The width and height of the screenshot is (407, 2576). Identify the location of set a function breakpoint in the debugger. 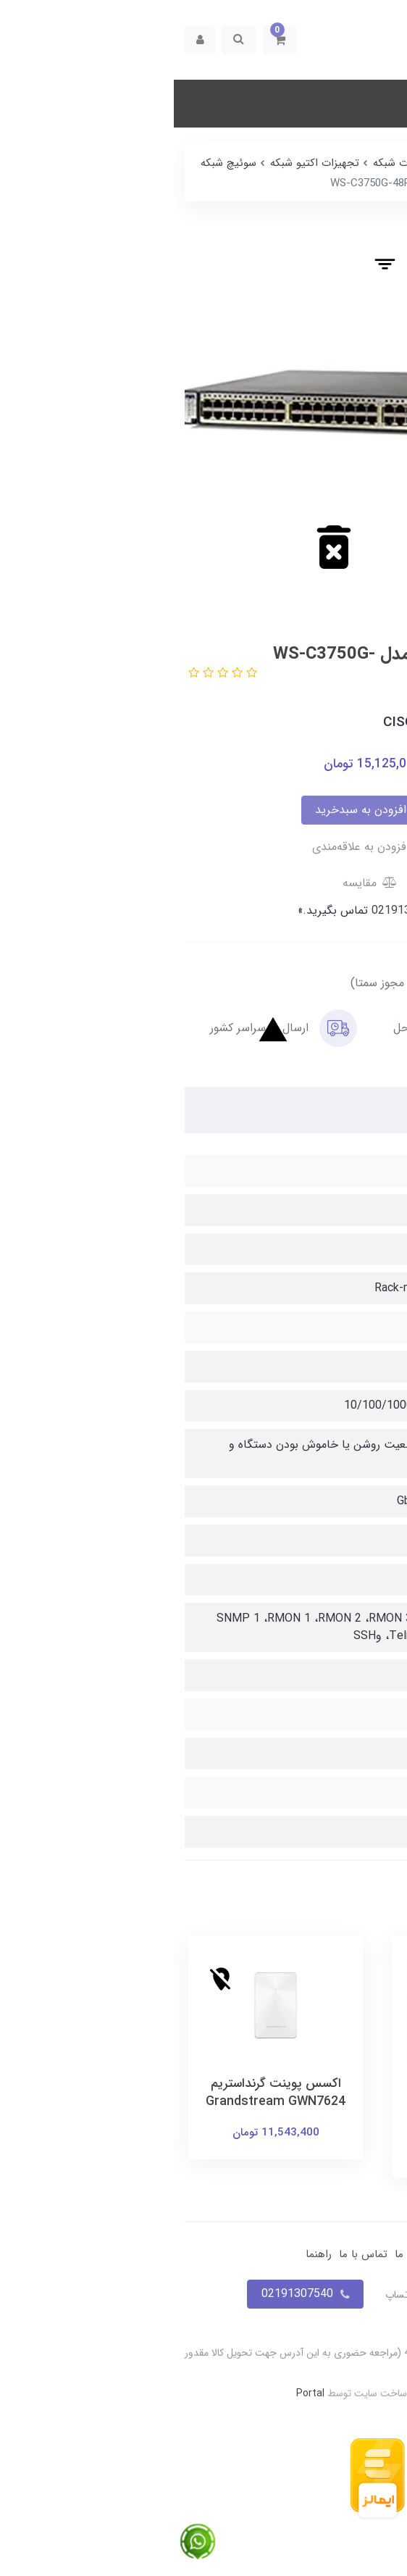
(273, 1031).